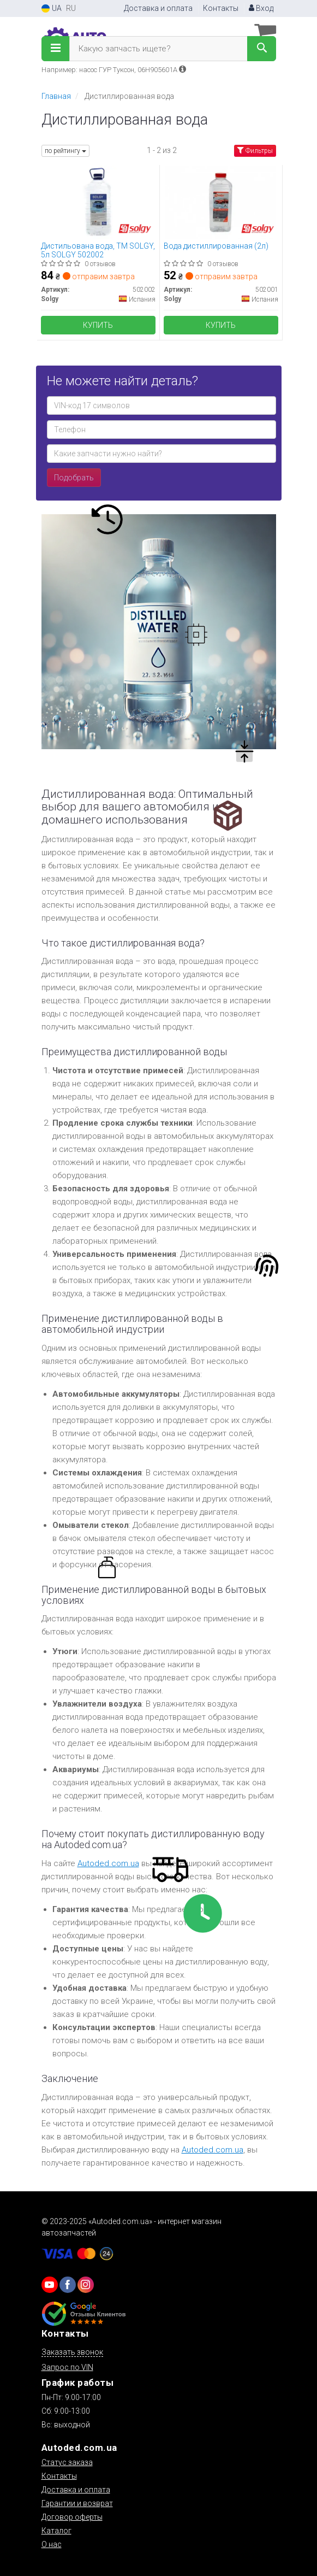  Describe the element at coordinates (169, 1868) in the screenshot. I see `emergency services or fire department contact` at that location.